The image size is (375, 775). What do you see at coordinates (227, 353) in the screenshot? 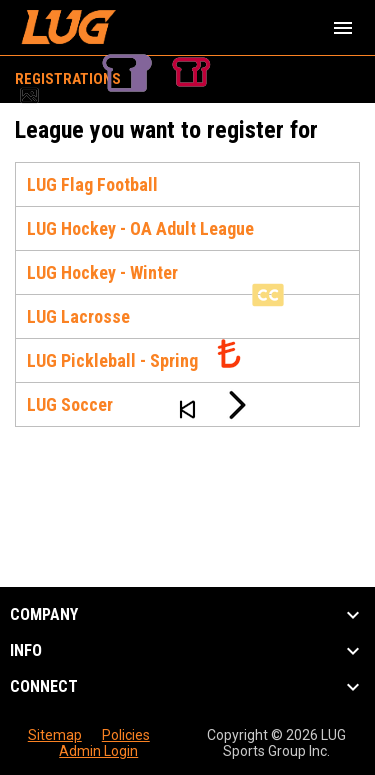
I see `indicates price or payment in Turkish lira` at bounding box center [227, 353].